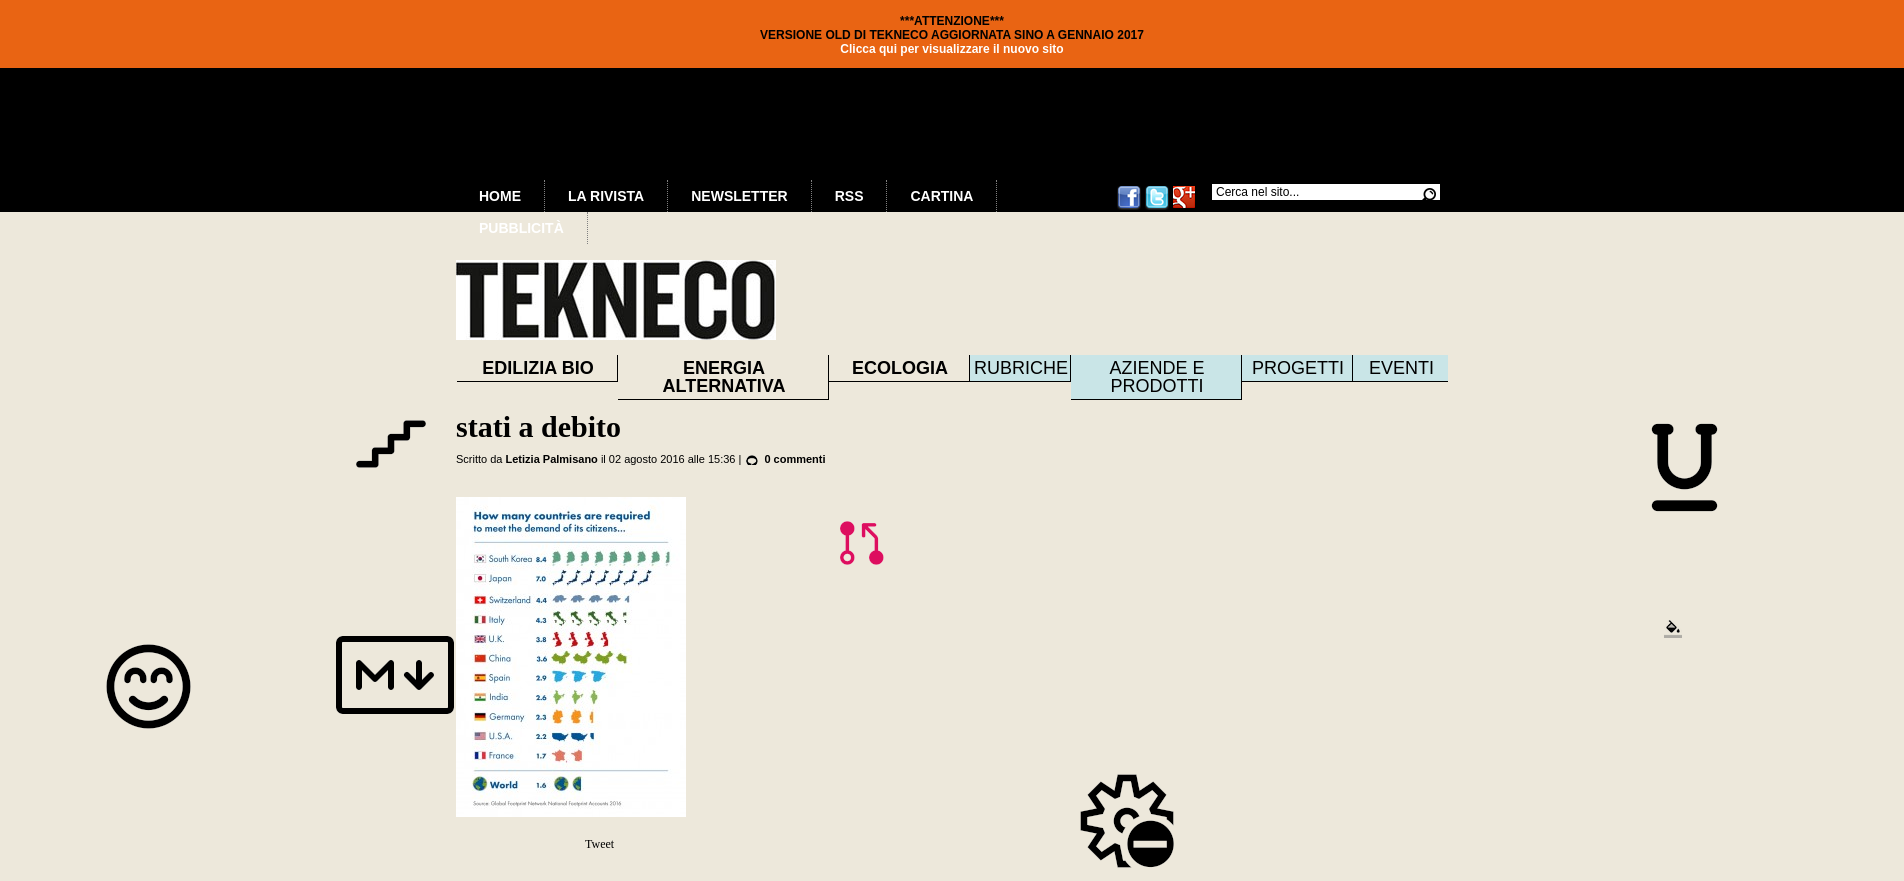 This screenshot has width=1904, height=881. I want to click on view steps or stairs in a building map, so click(391, 444).